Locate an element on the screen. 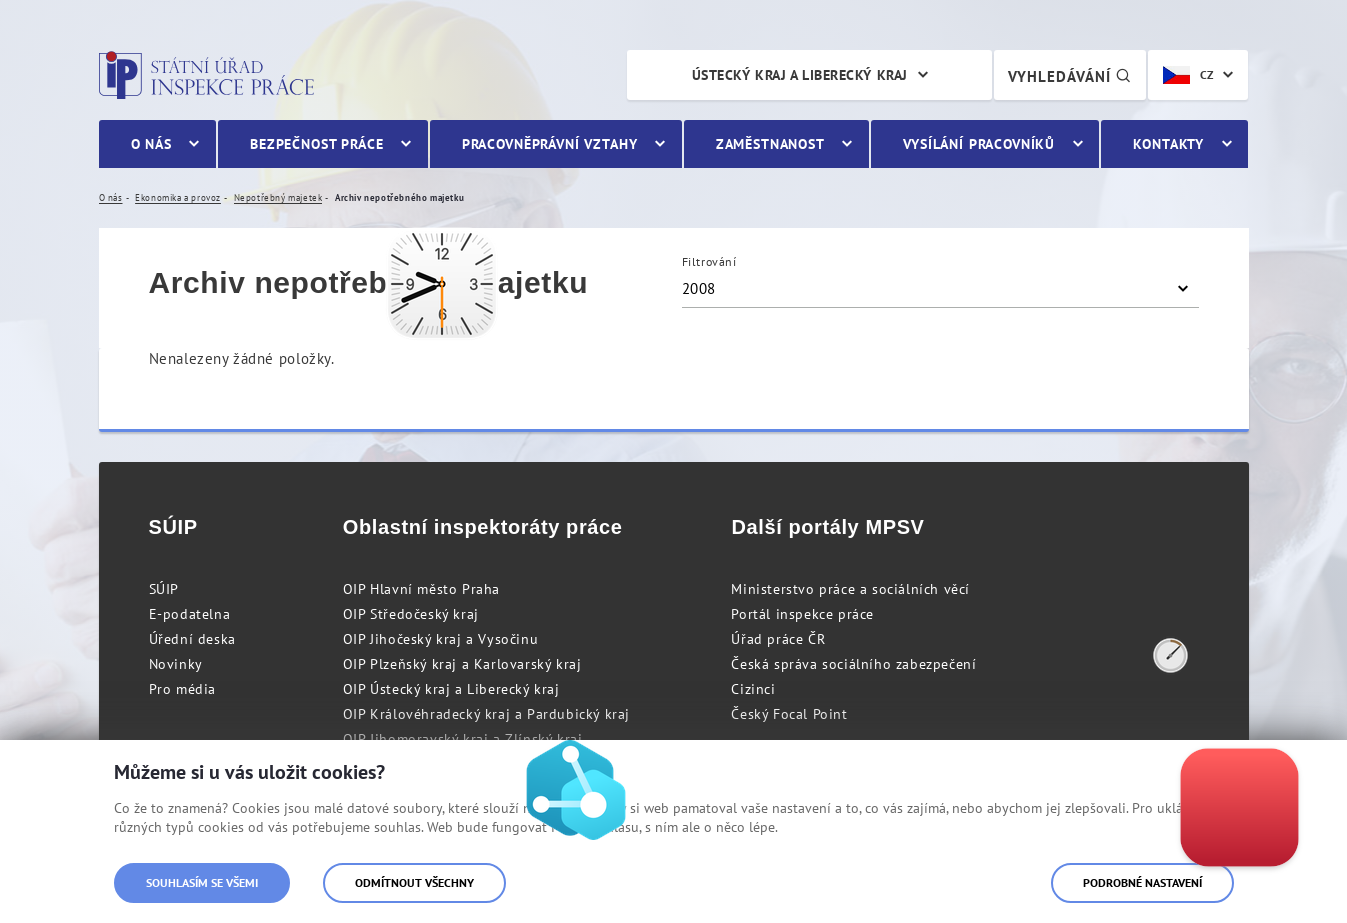 This screenshot has width=1347, height=923. blank app icon template for customization is located at coordinates (1239, 807).